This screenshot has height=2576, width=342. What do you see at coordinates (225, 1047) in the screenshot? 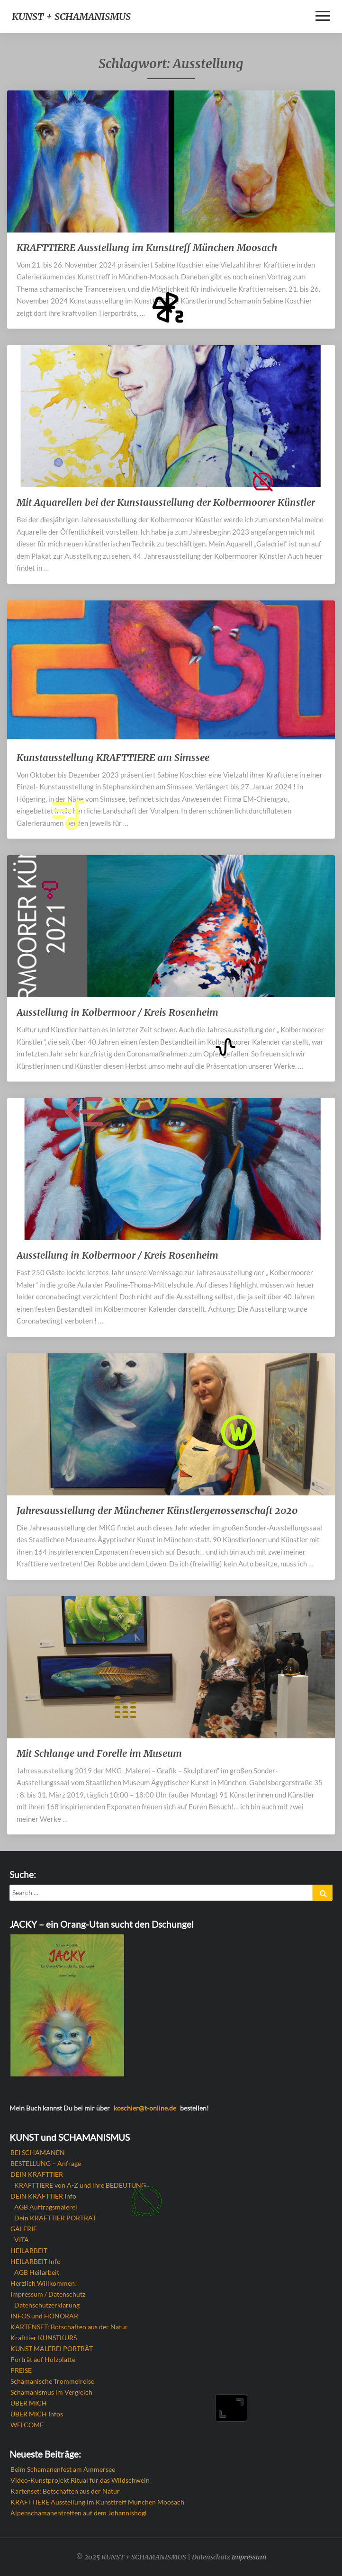
I see `adjust audio or sound wave settings` at bounding box center [225, 1047].